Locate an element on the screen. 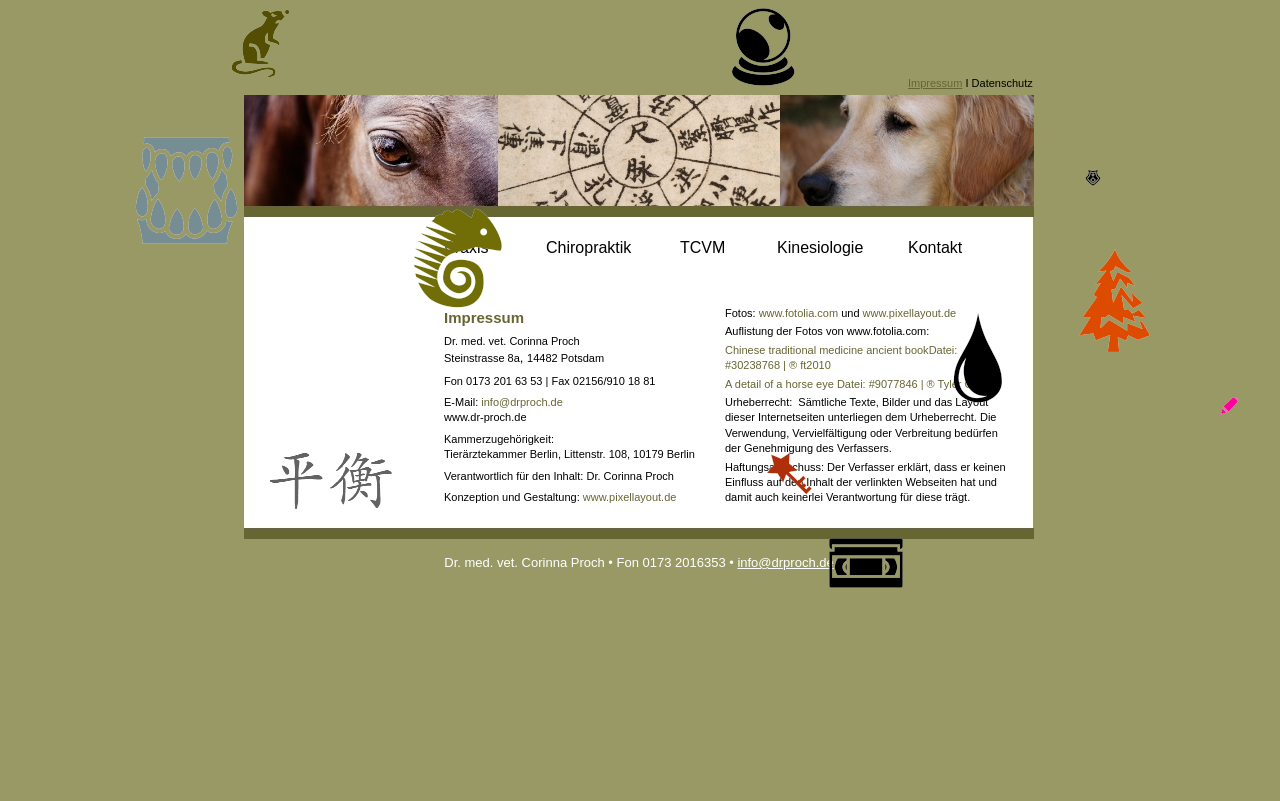 The width and height of the screenshot is (1280, 801). unlock premium or starred content is located at coordinates (789, 473).